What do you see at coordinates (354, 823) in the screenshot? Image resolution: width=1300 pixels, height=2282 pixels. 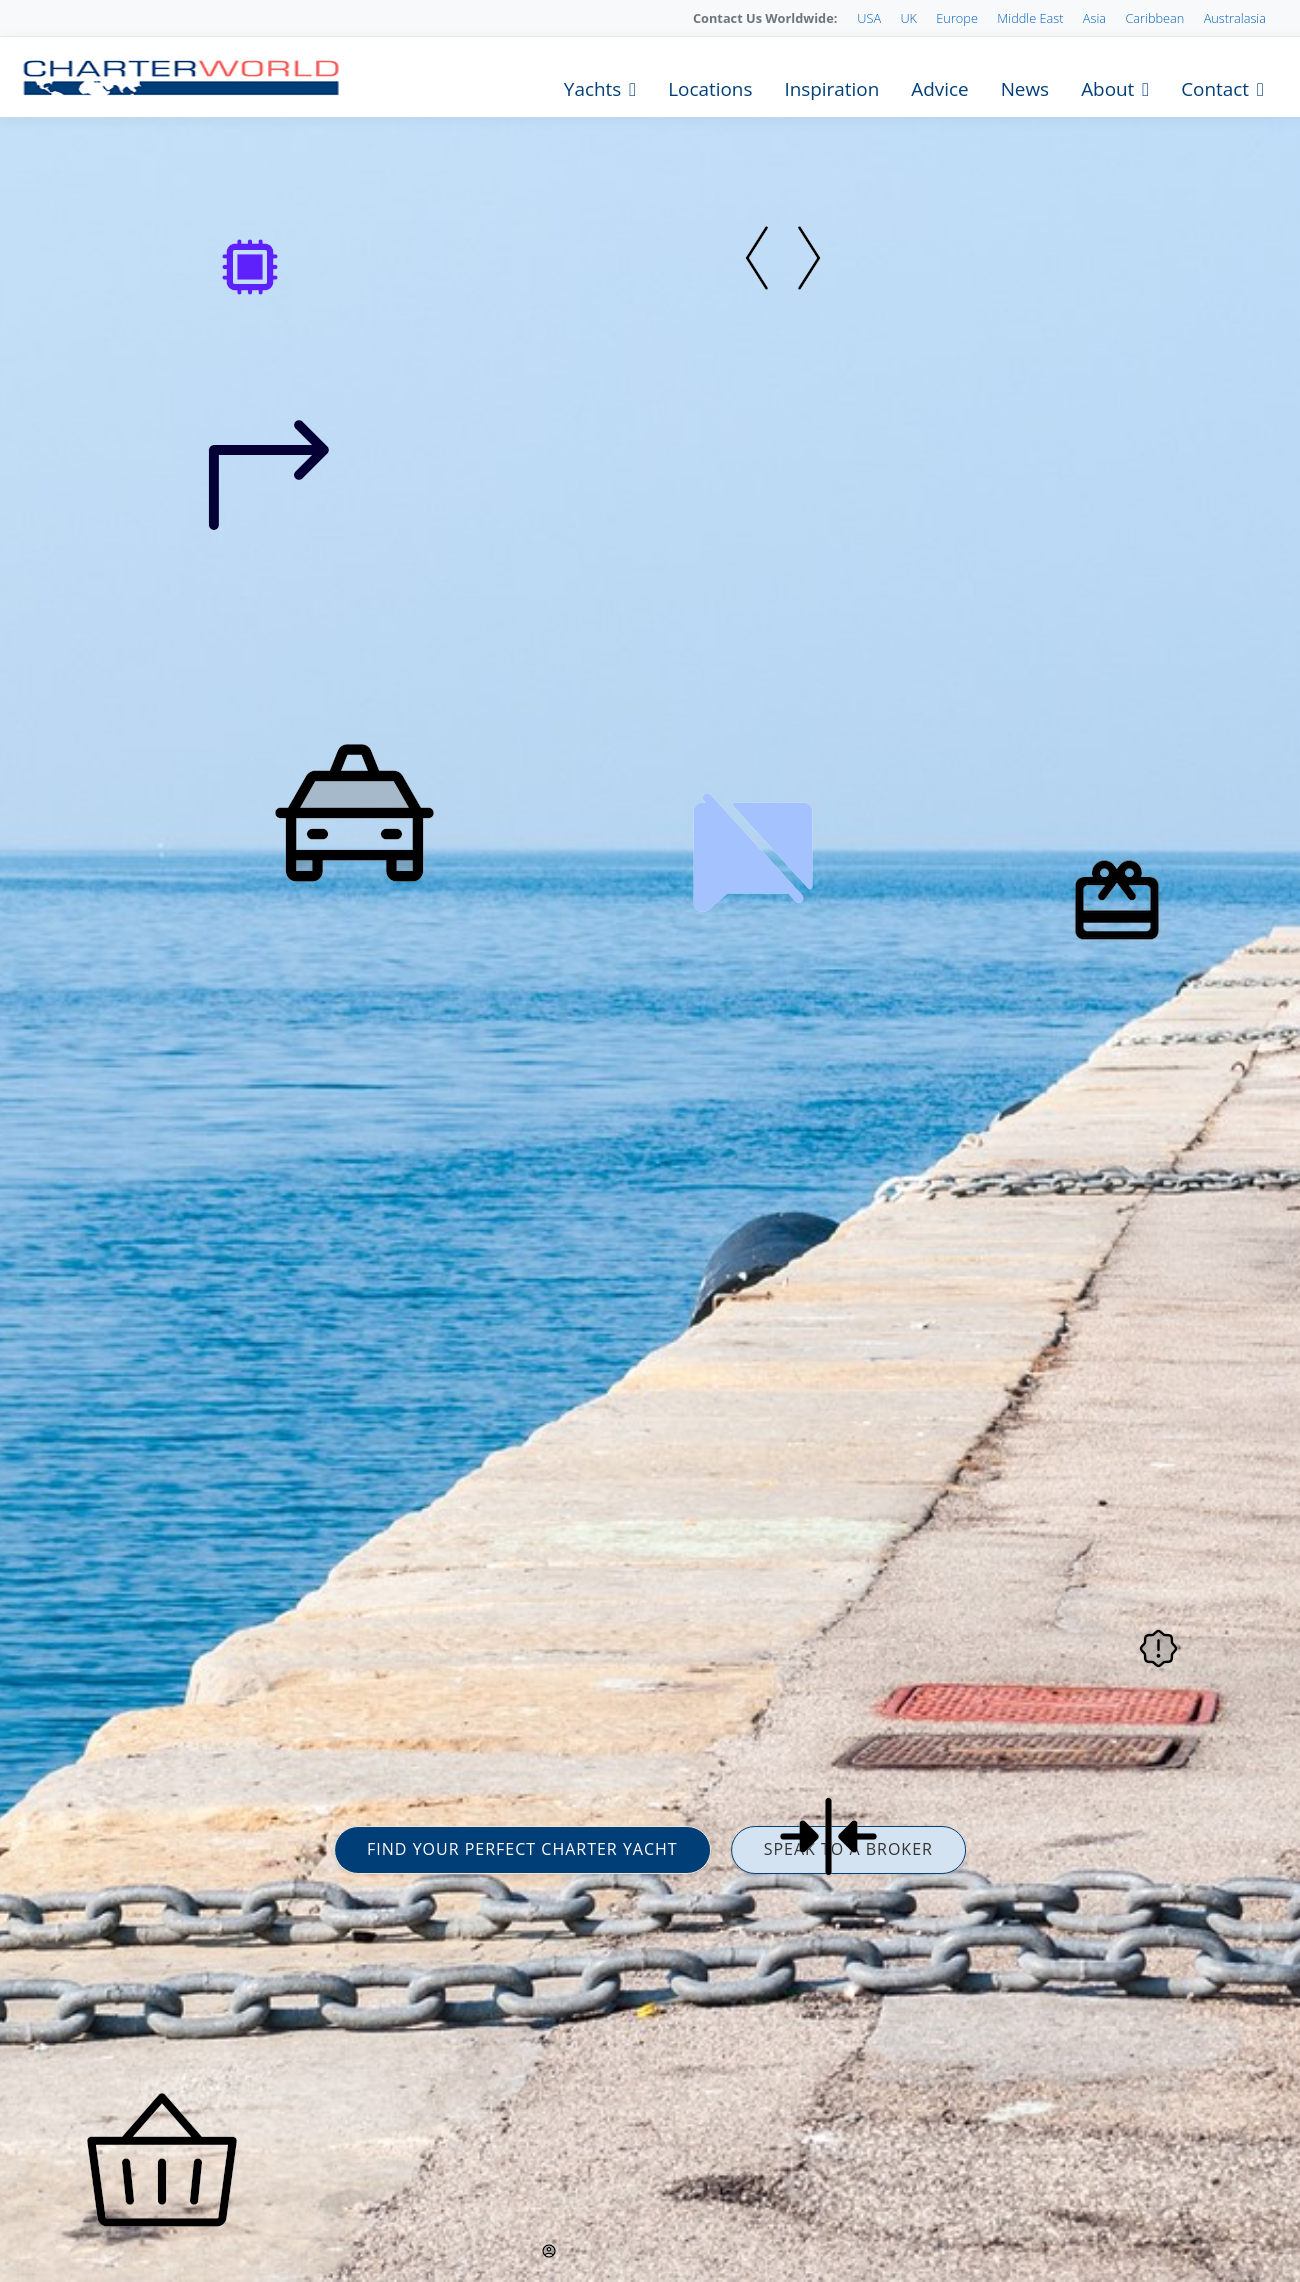 I see `request a taxi or ride service` at bounding box center [354, 823].